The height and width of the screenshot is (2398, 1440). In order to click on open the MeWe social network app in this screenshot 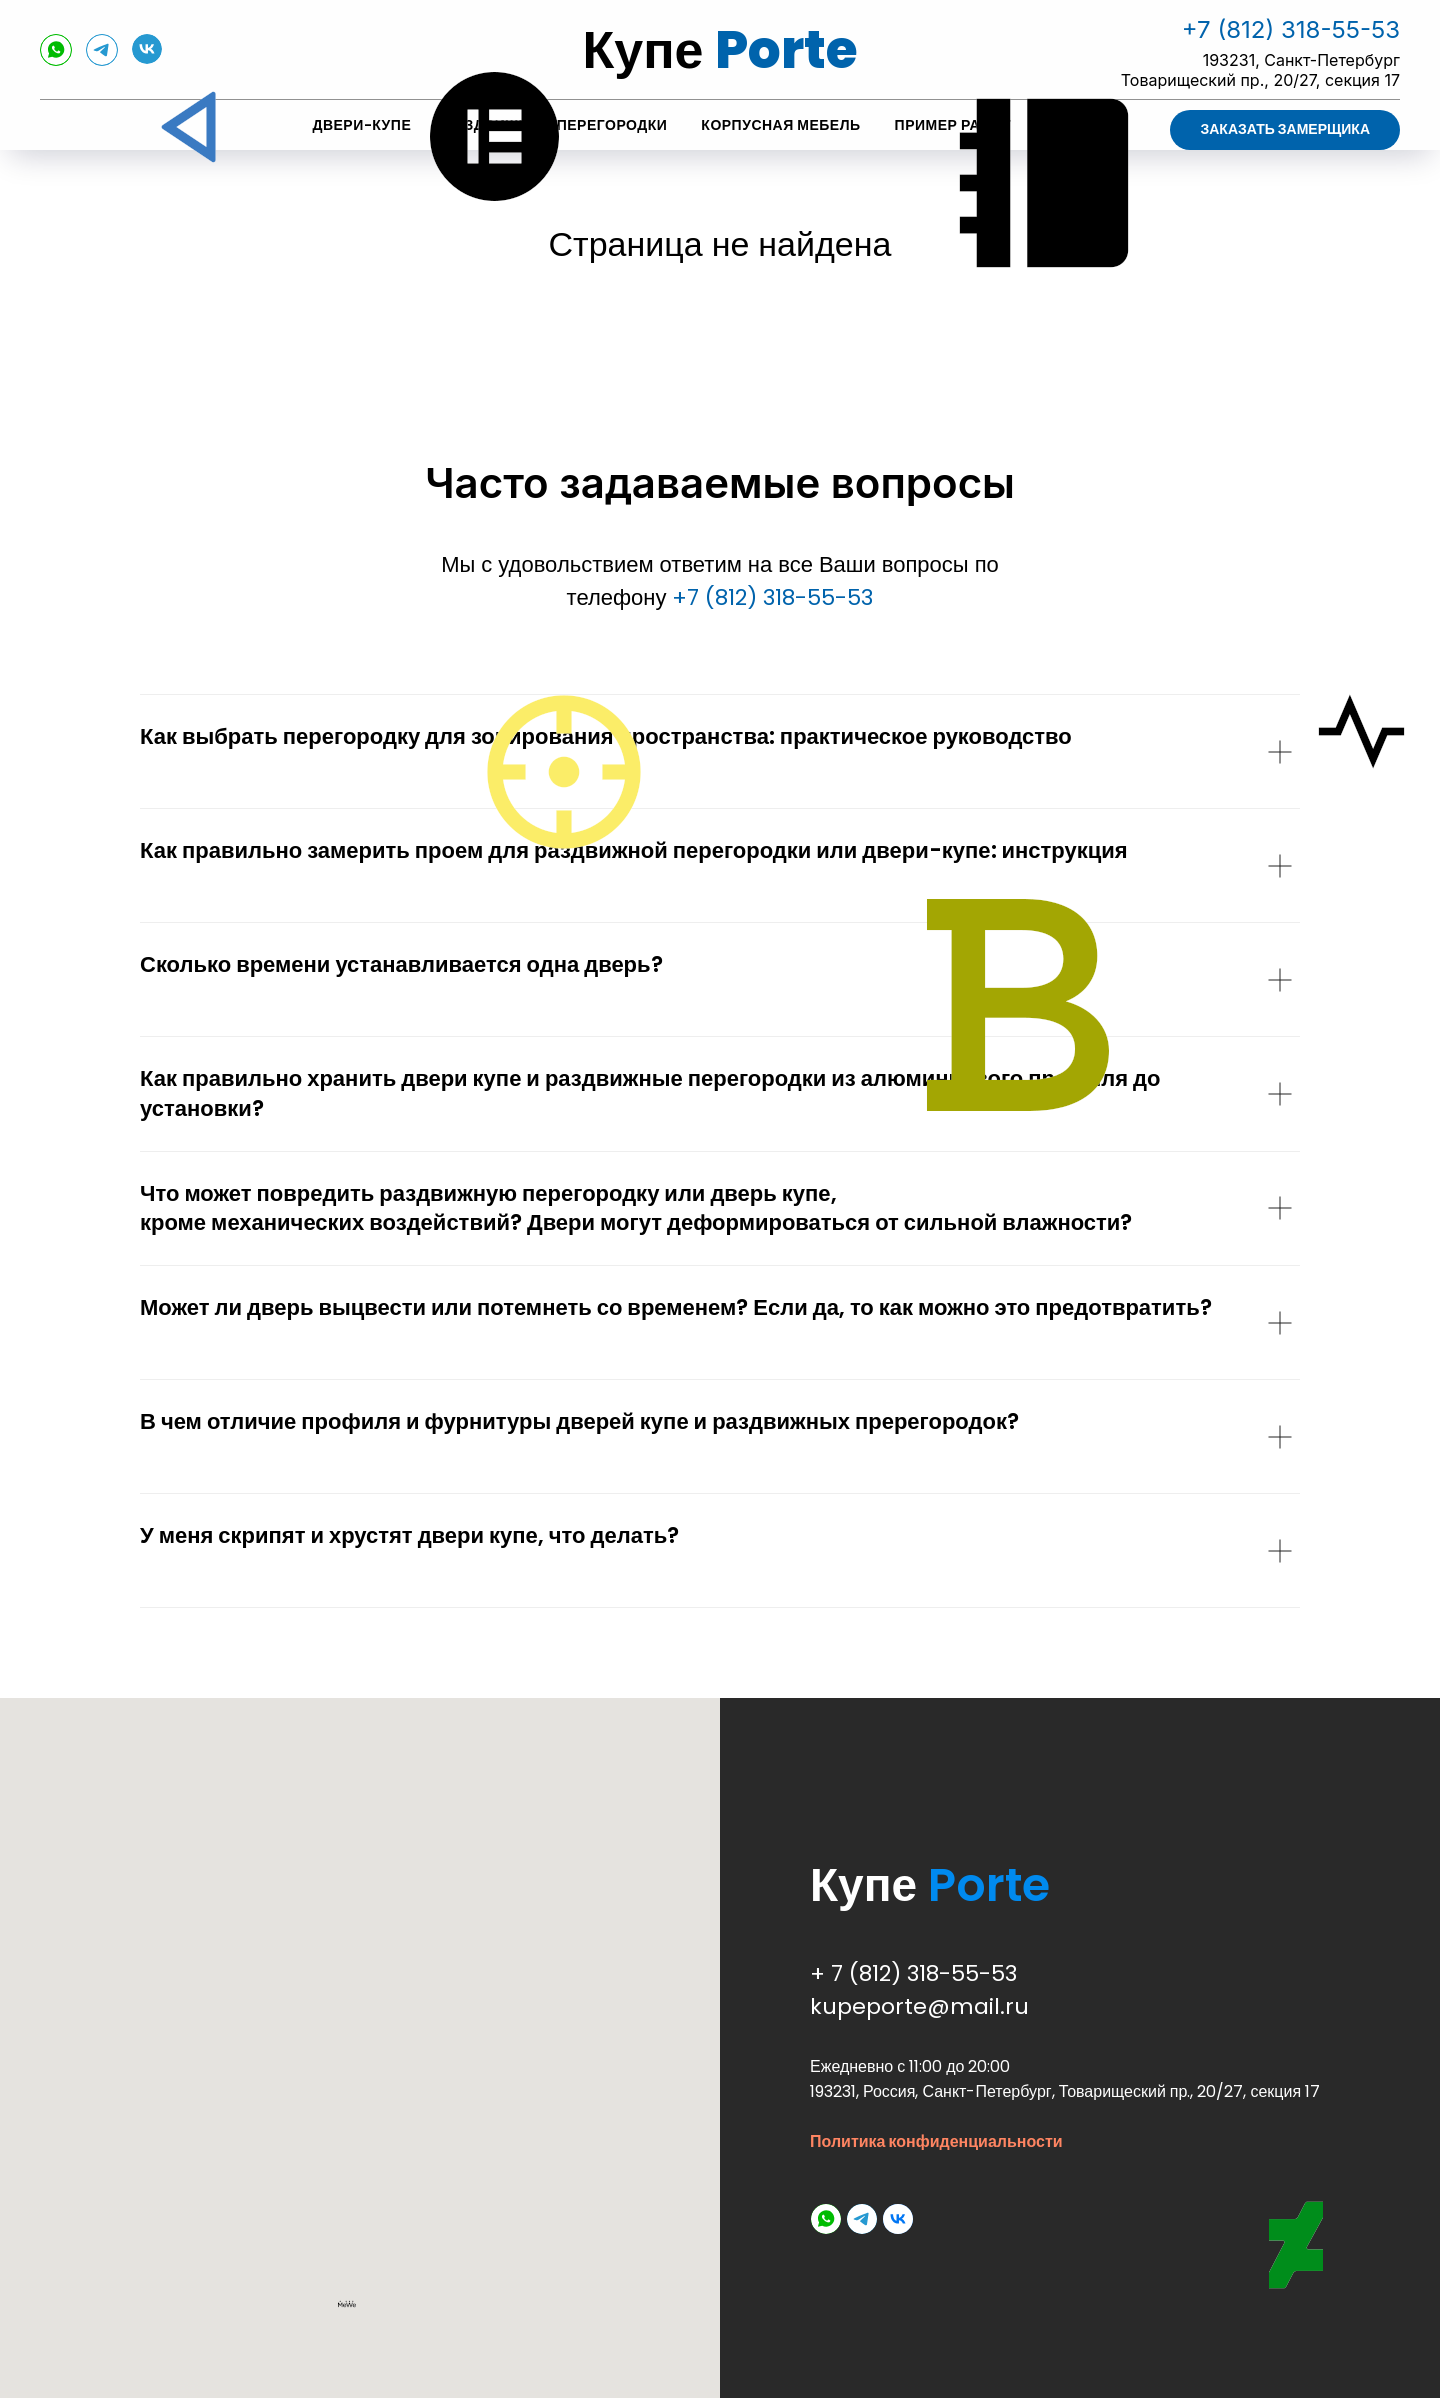, I will do `click(347, 2304)`.